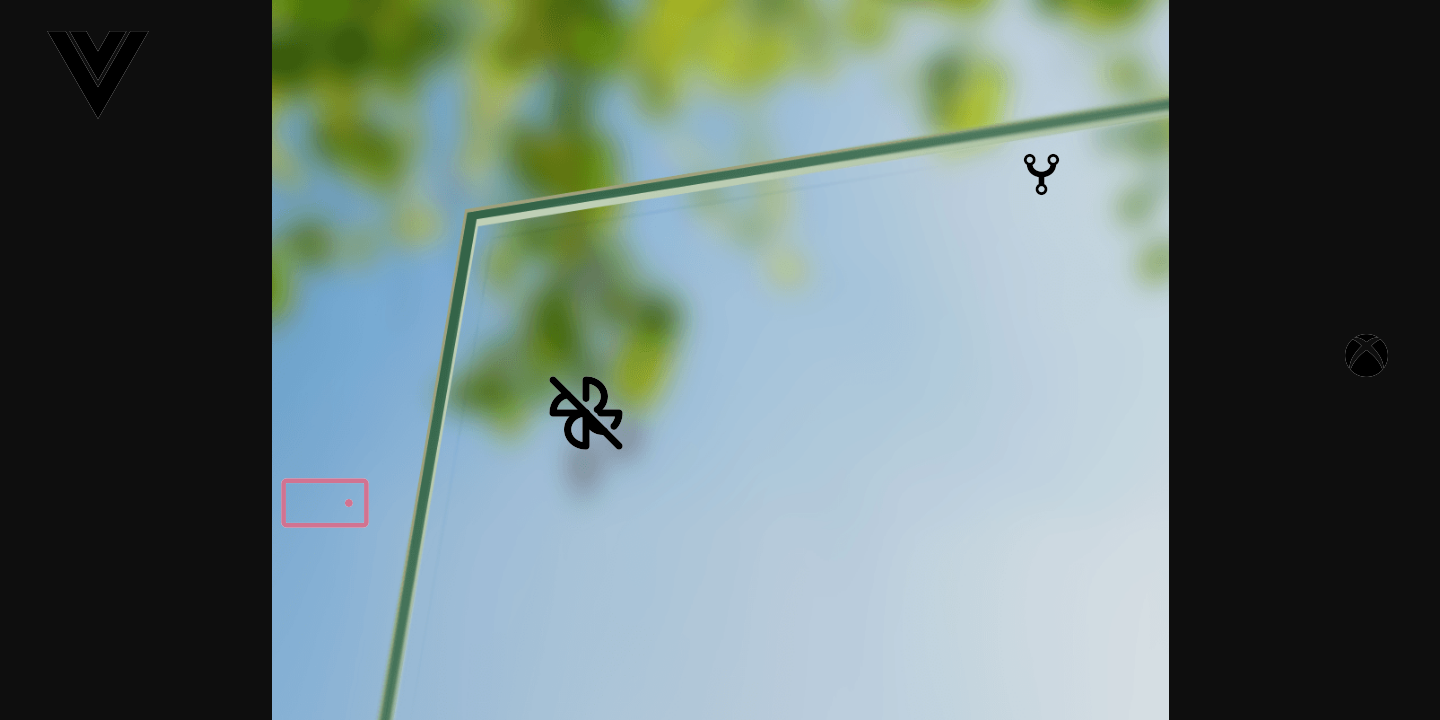  I want to click on open Xbox app, so click(1366, 355).